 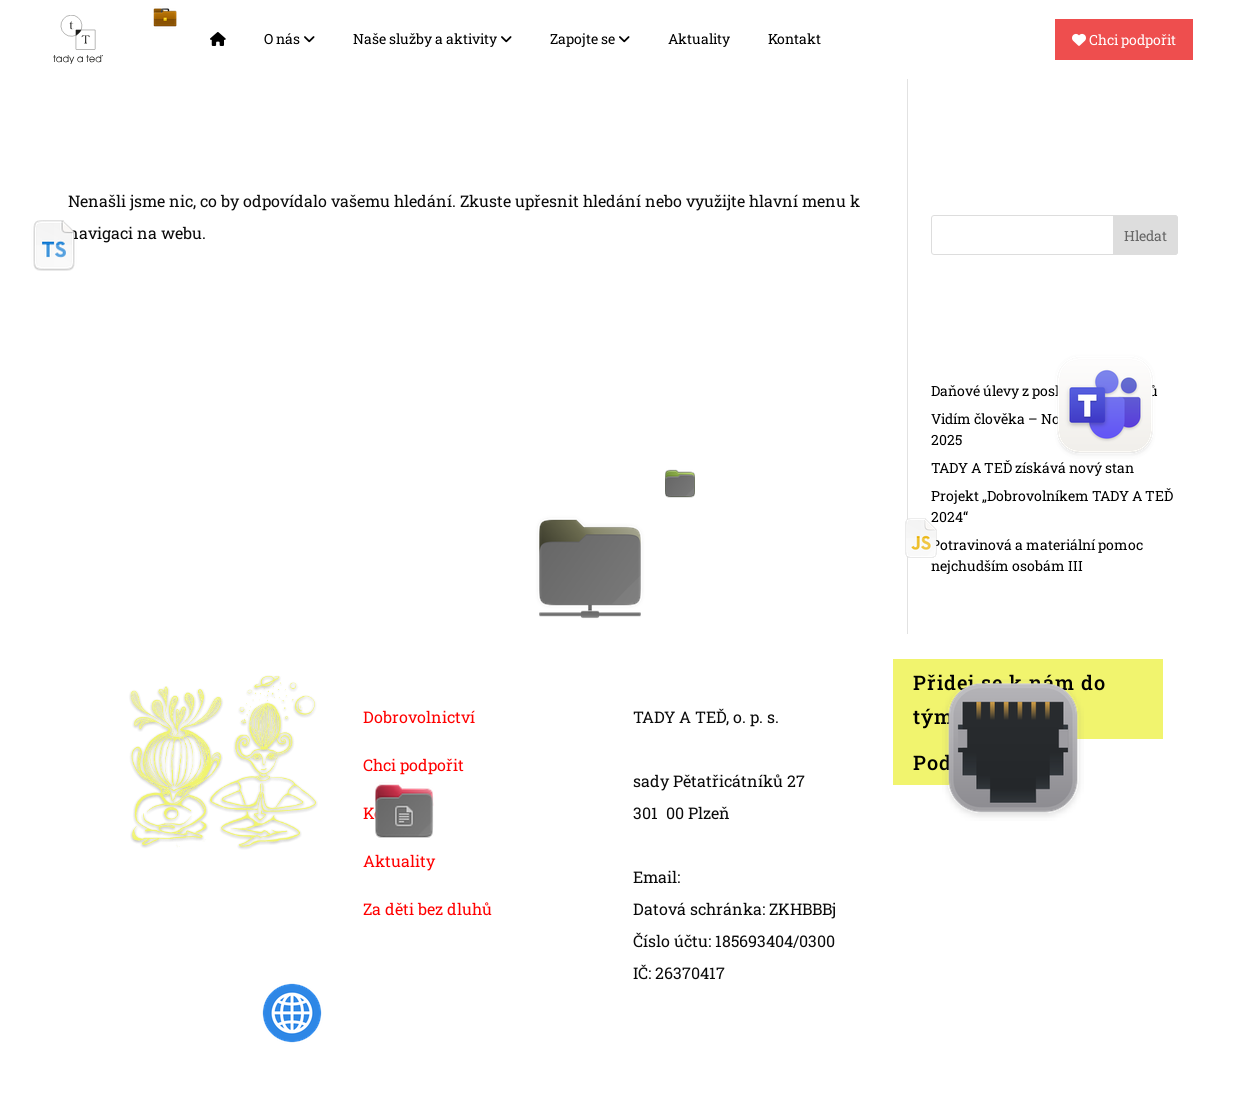 What do you see at coordinates (1013, 750) in the screenshot?
I see `open ethernet network preferences` at bounding box center [1013, 750].